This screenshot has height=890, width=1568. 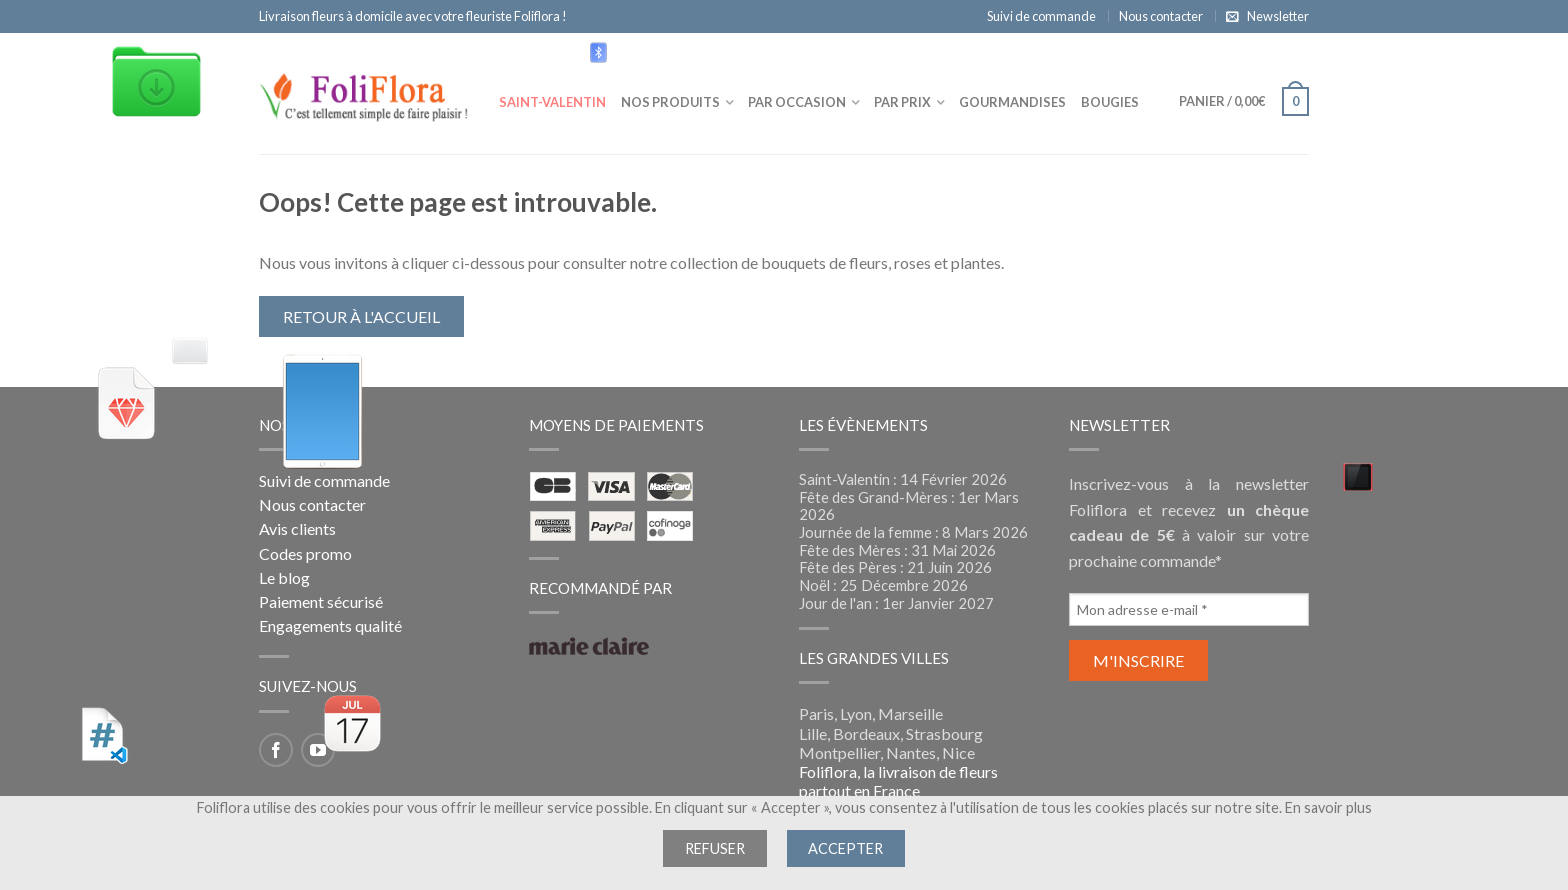 I want to click on open or edit a CSS stylesheet file, so click(x=102, y=735).